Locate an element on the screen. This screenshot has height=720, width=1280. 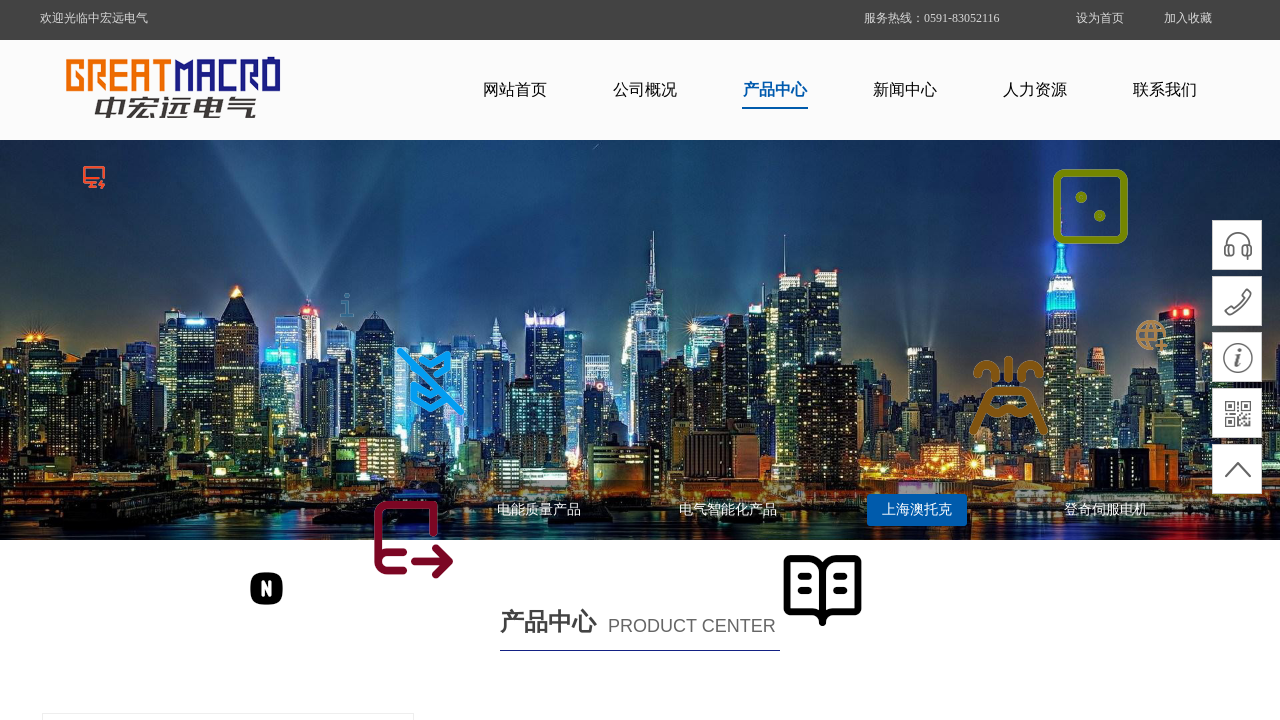
indicates volcanic or geothermal activity is located at coordinates (1008, 395).